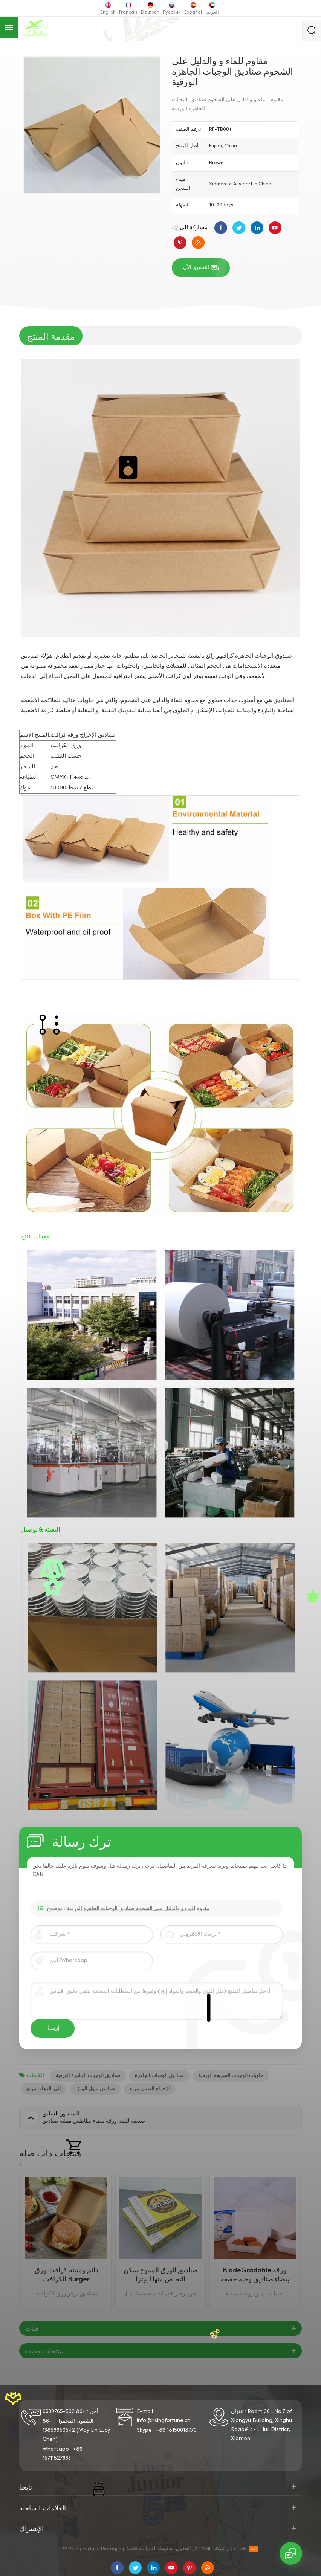  I want to click on vertical divider or separator between UI elements, so click(209, 2008).